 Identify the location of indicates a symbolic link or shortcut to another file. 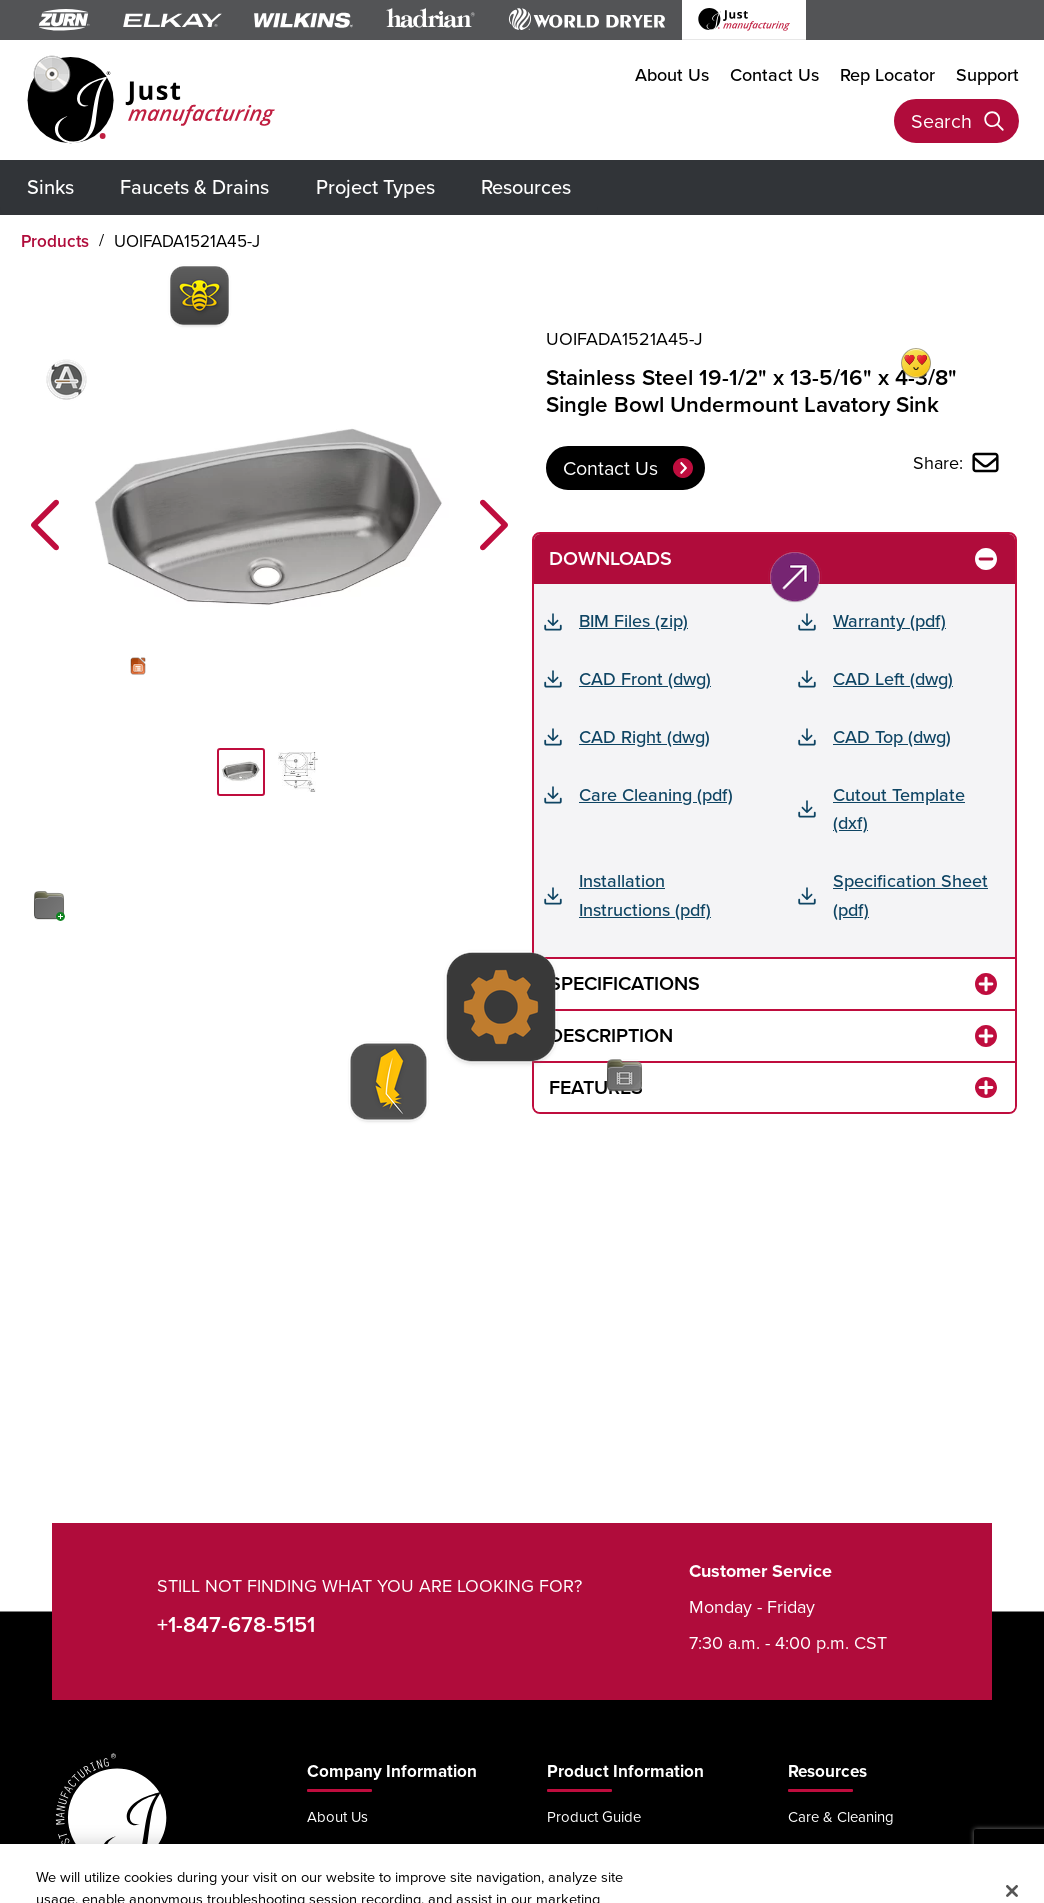
(795, 577).